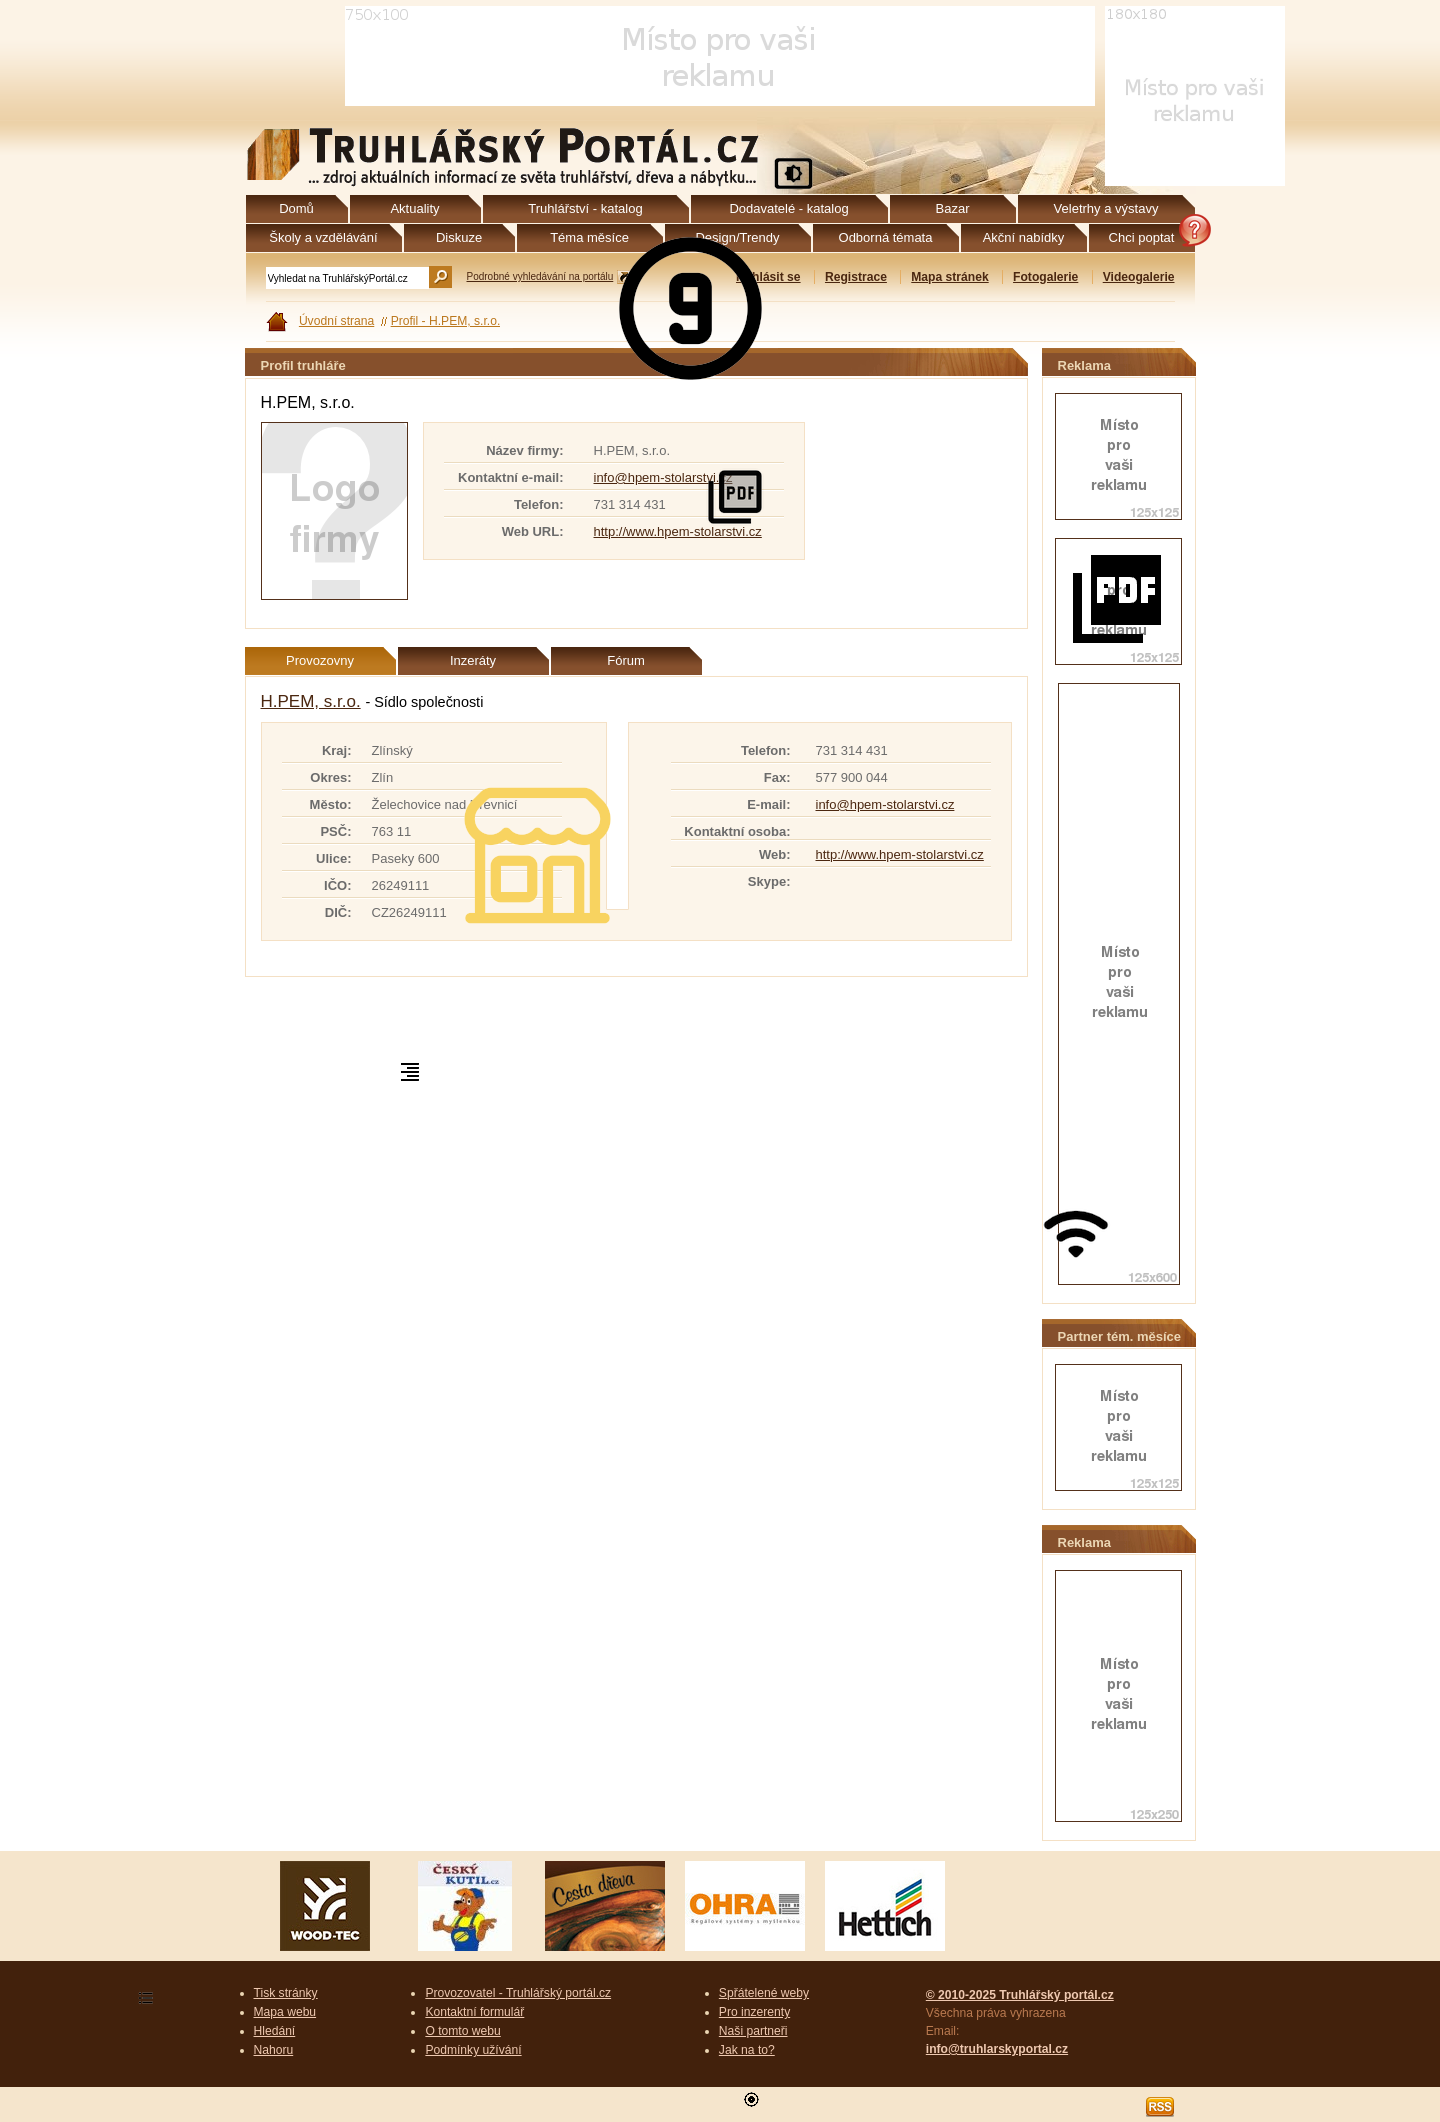 This screenshot has width=1440, height=2122. What do you see at coordinates (1117, 599) in the screenshot?
I see `save or export as PDF` at bounding box center [1117, 599].